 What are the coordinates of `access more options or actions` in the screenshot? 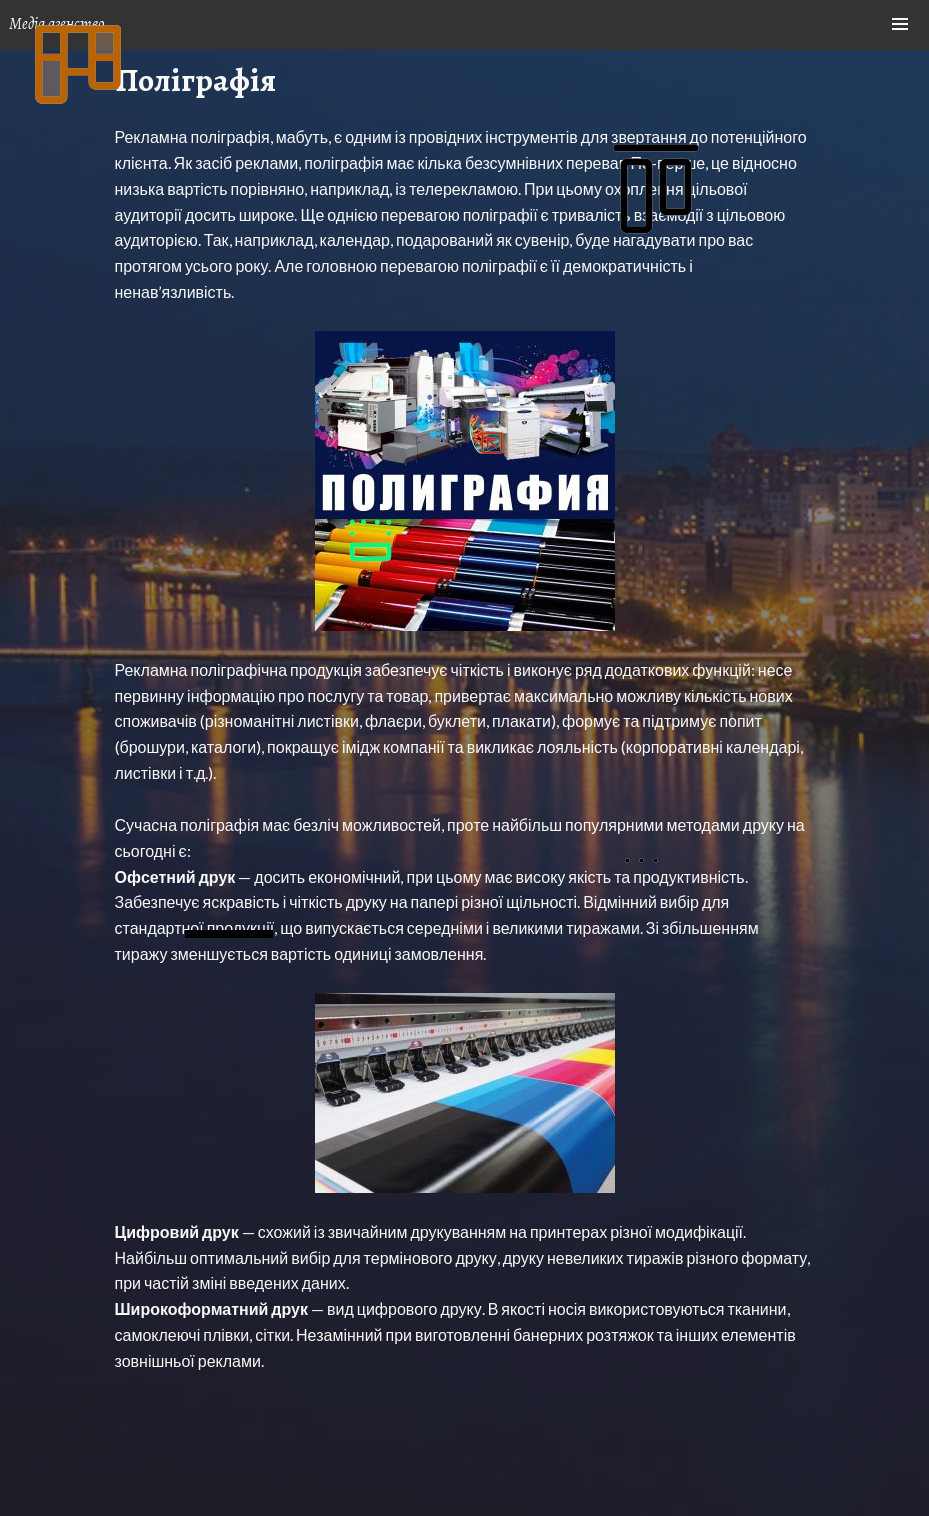 It's located at (641, 860).